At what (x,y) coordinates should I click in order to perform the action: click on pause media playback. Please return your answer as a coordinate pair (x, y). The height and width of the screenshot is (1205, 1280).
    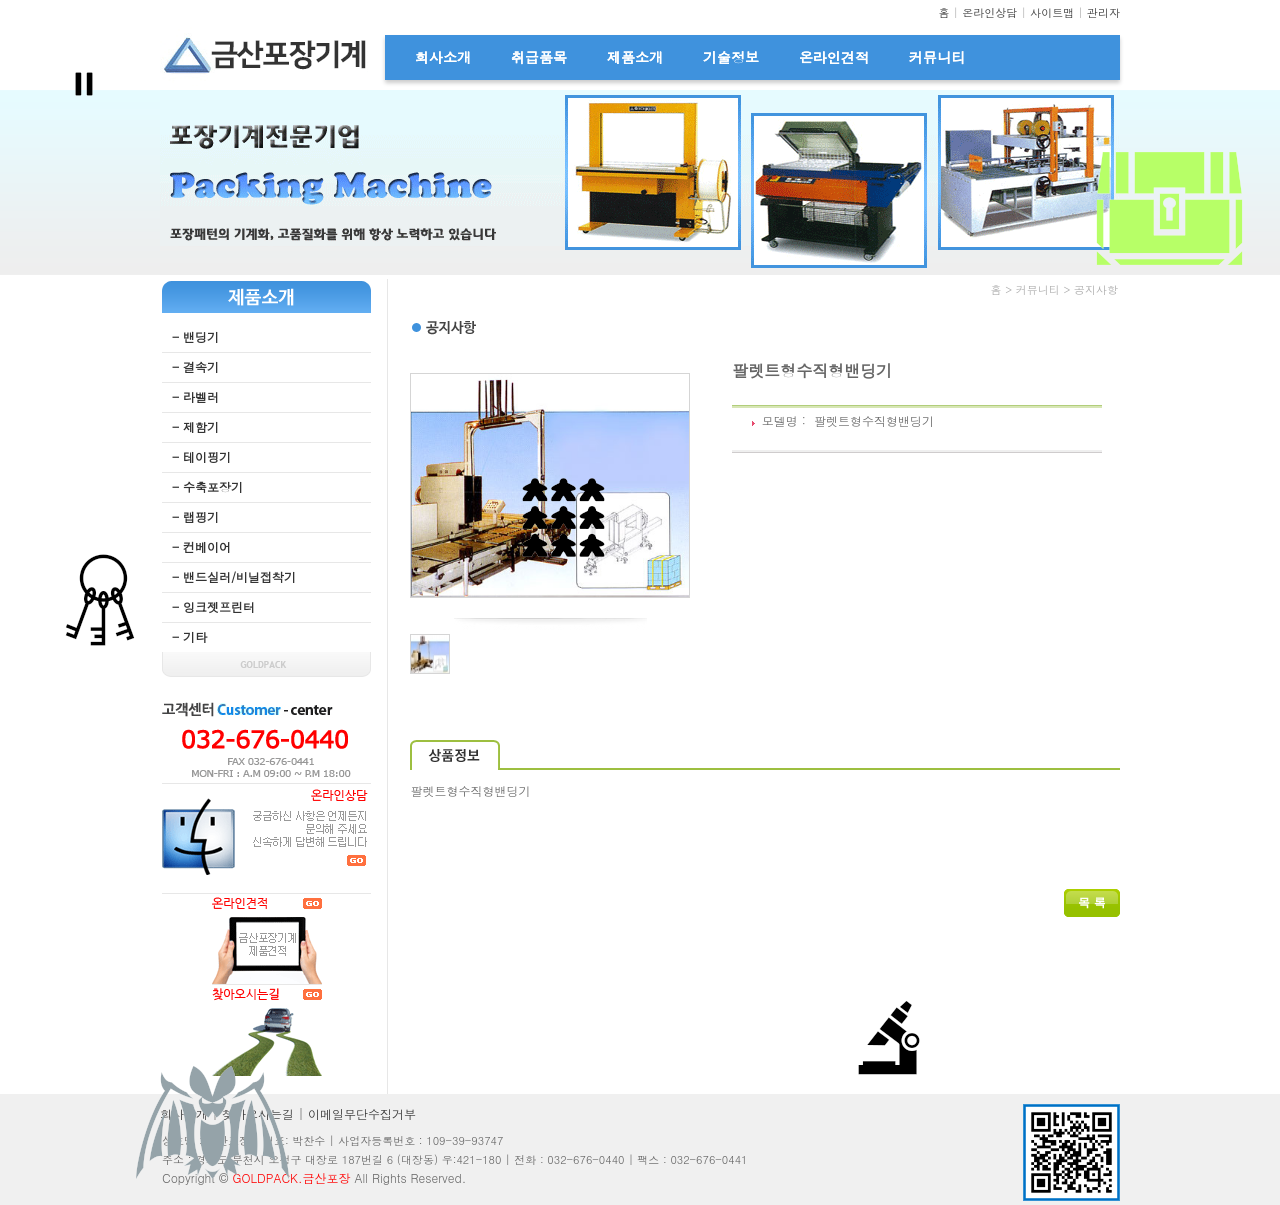
    Looking at the image, I should click on (84, 84).